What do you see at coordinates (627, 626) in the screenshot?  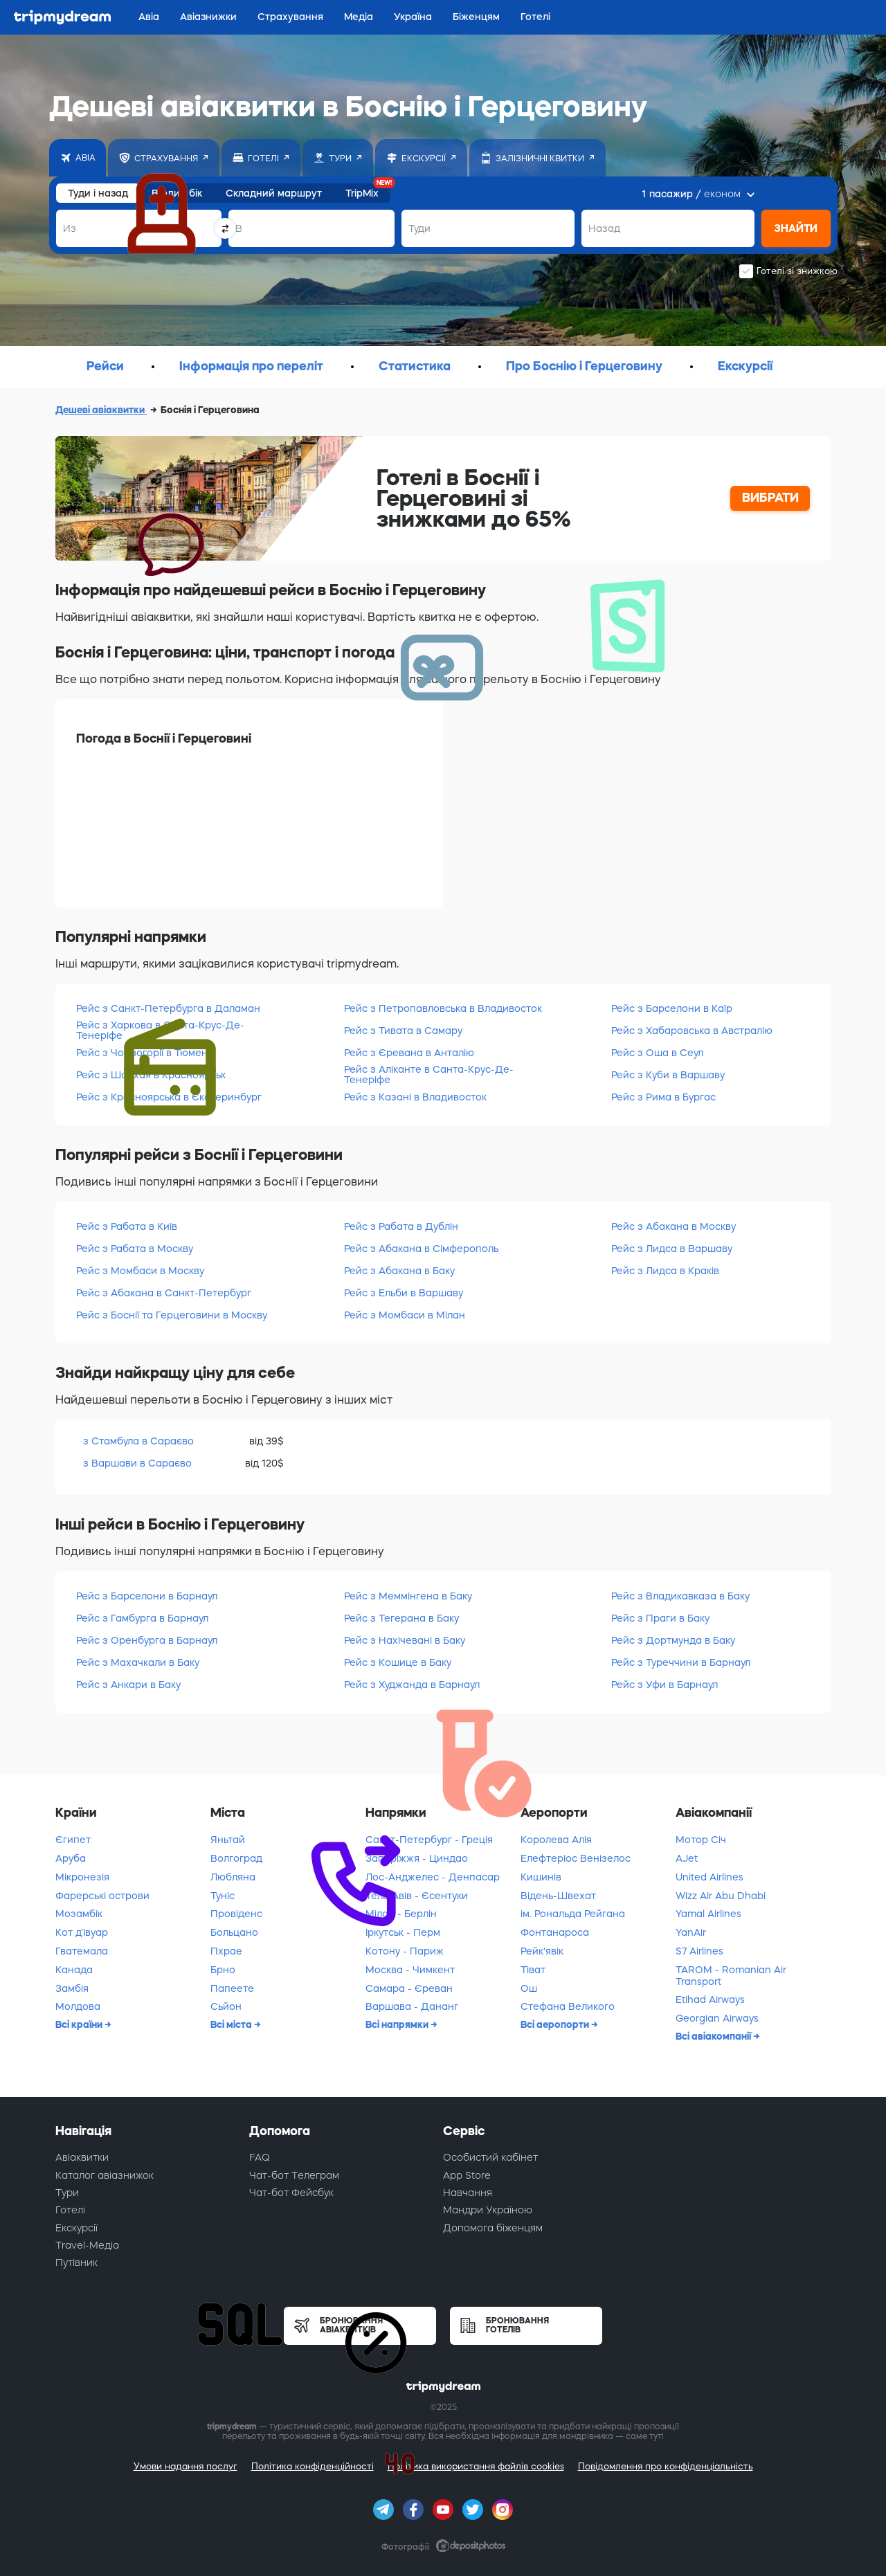 I see `open Storybook documentation` at bounding box center [627, 626].